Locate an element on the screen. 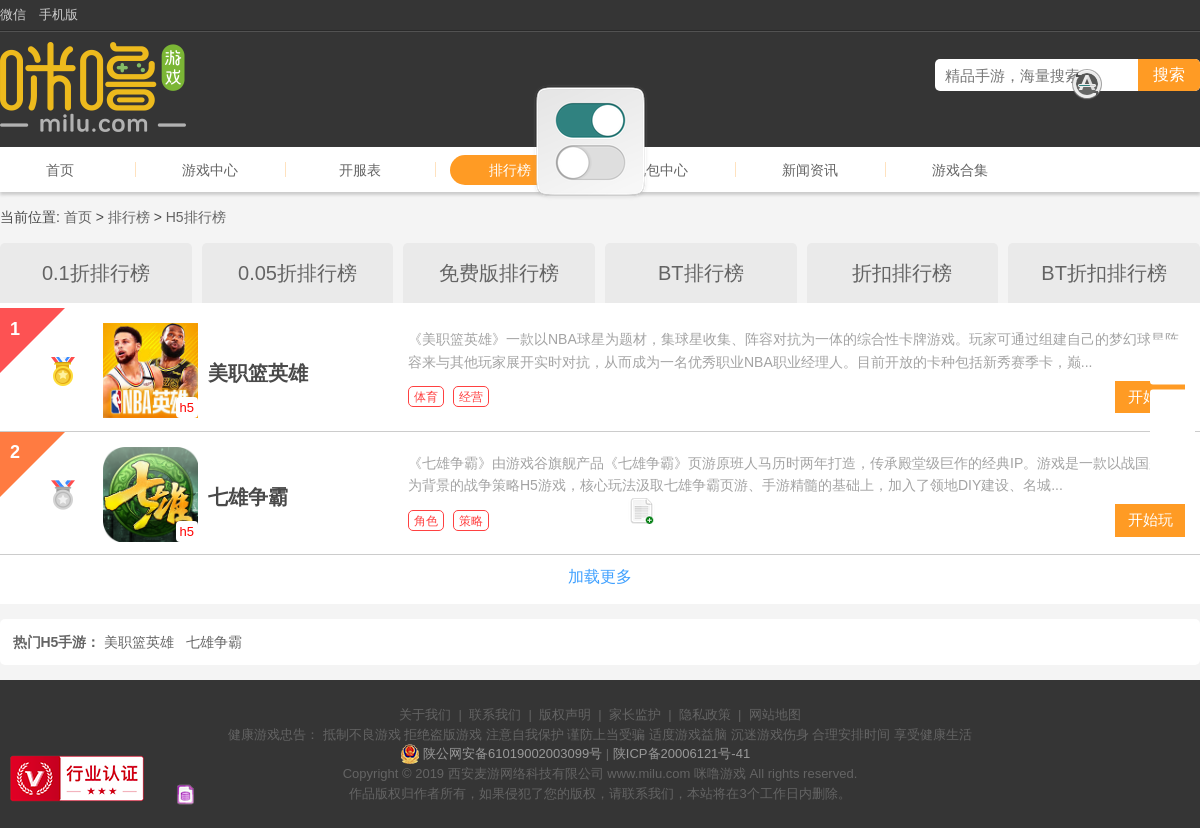 The image size is (1200, 828). create a new text document is located at coordinates (641, 510).